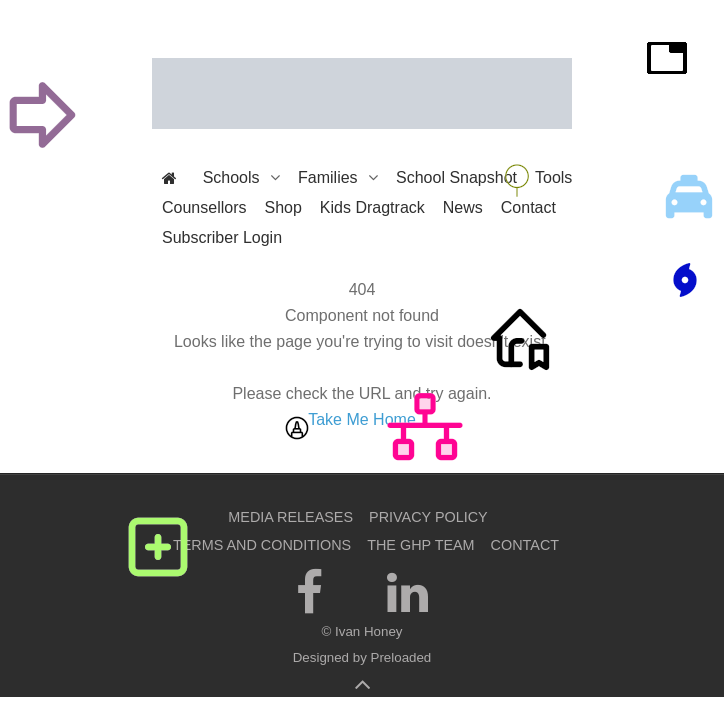  Describe the element at coordinates (520, 338) in the screenshot. I see `save or bookmark a home listing` at that location.